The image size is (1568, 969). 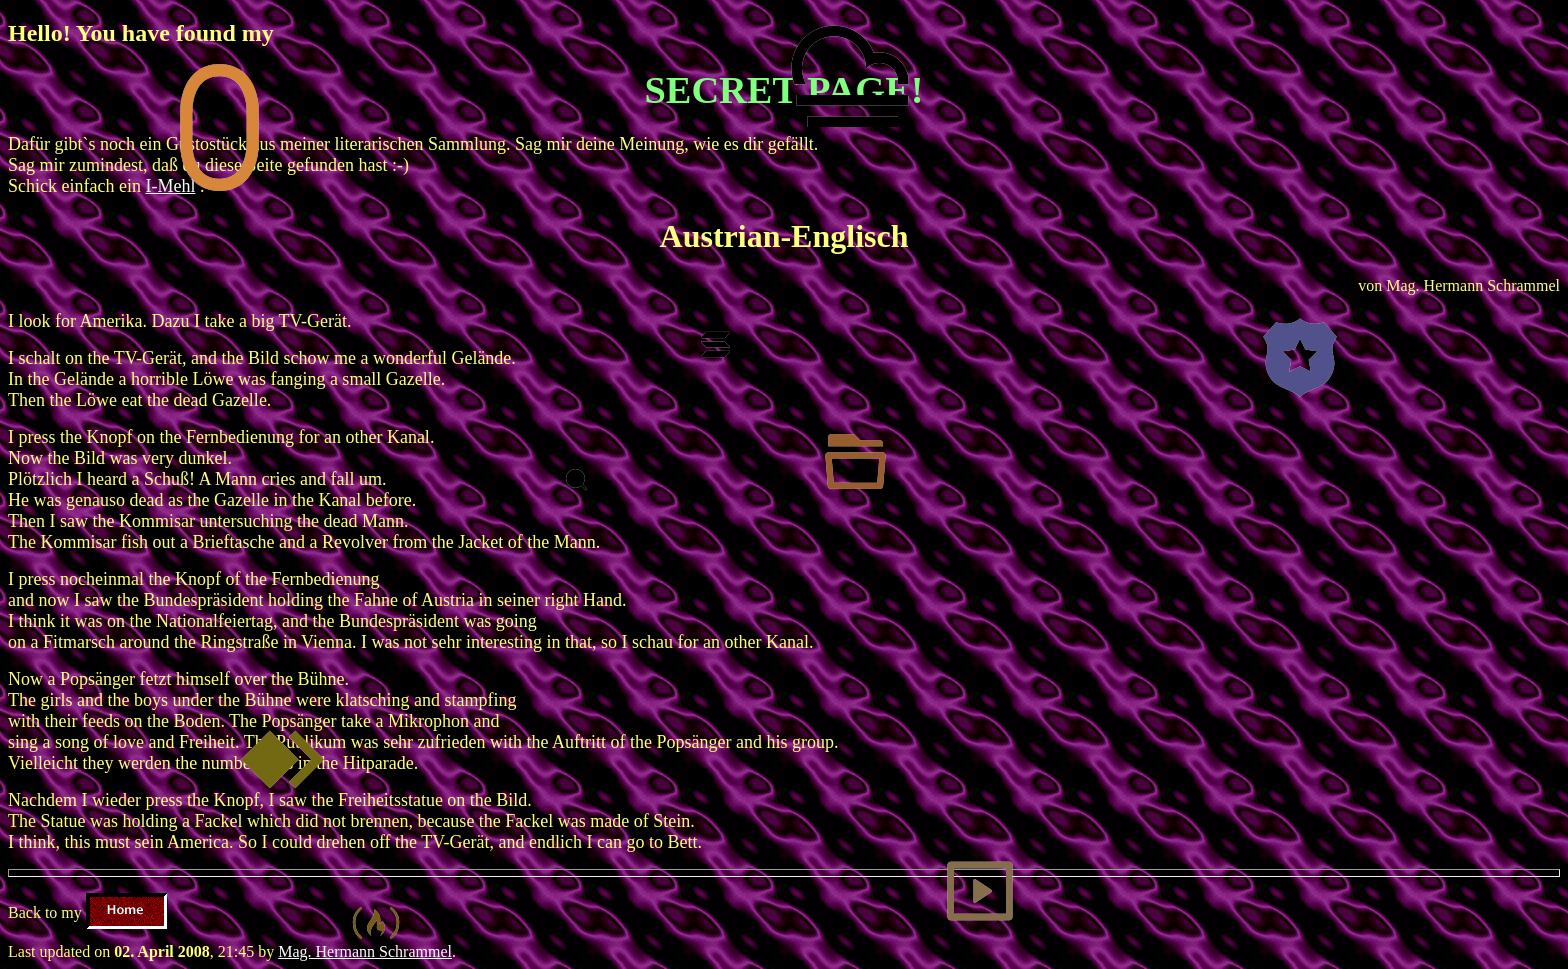 What do you see at coordinates (850, 79) in the screenshot?
I see `indicates foggy weather conditions` at bounding box center [850, 79].